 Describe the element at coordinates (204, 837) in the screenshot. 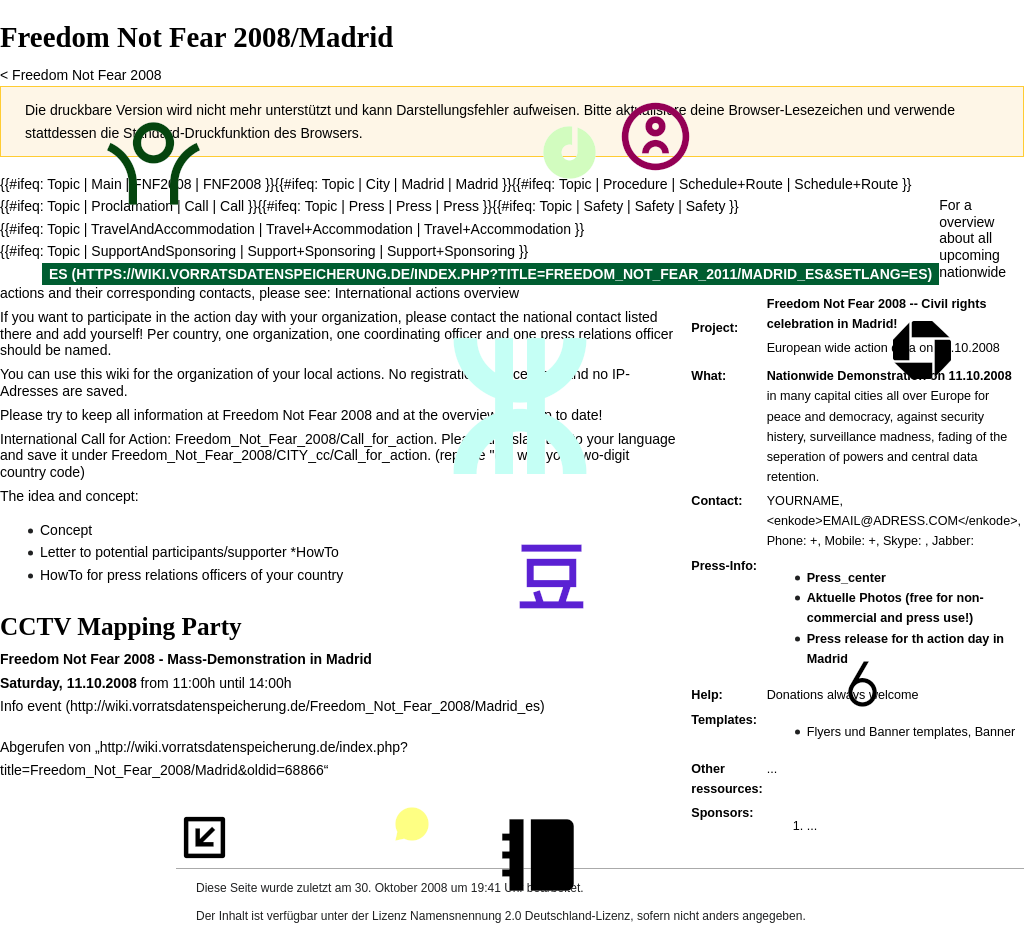

I see `navigate to previous or lower-level content` at that location.